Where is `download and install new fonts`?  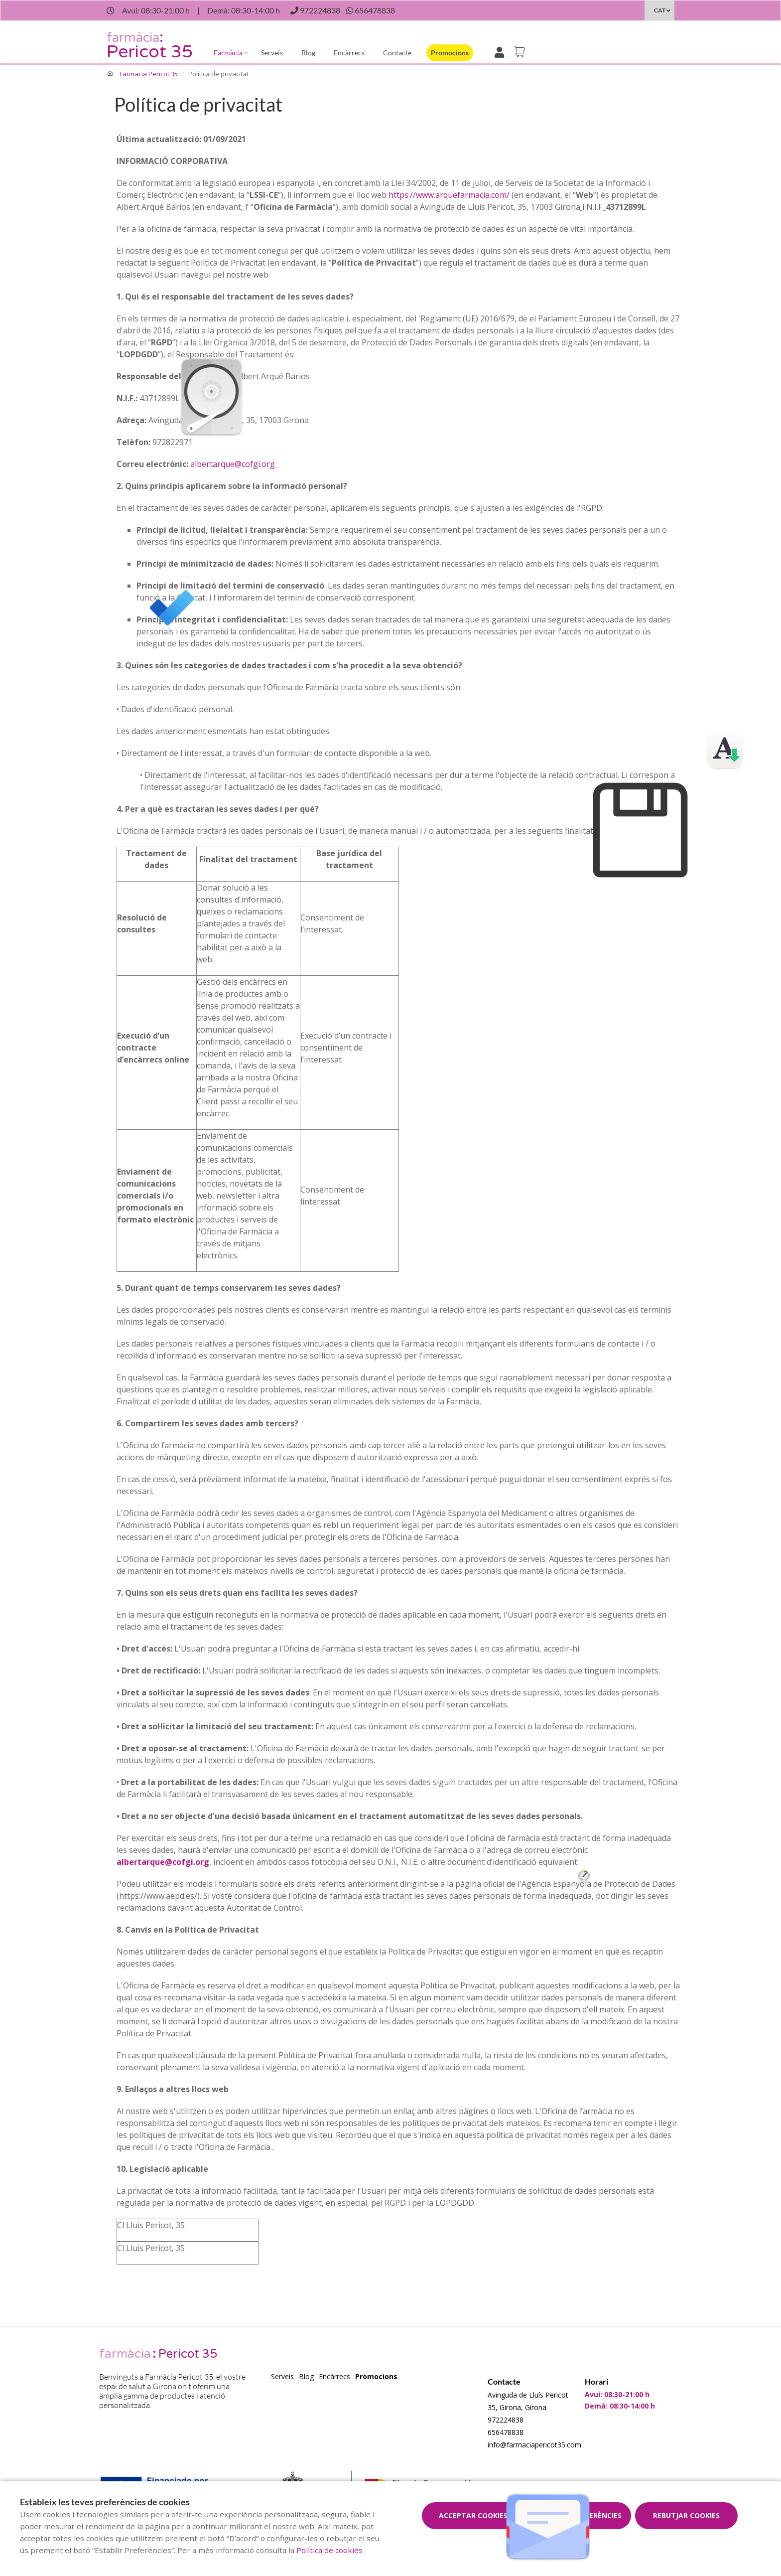
download and install new fonts is located at coordinates (725, 750).